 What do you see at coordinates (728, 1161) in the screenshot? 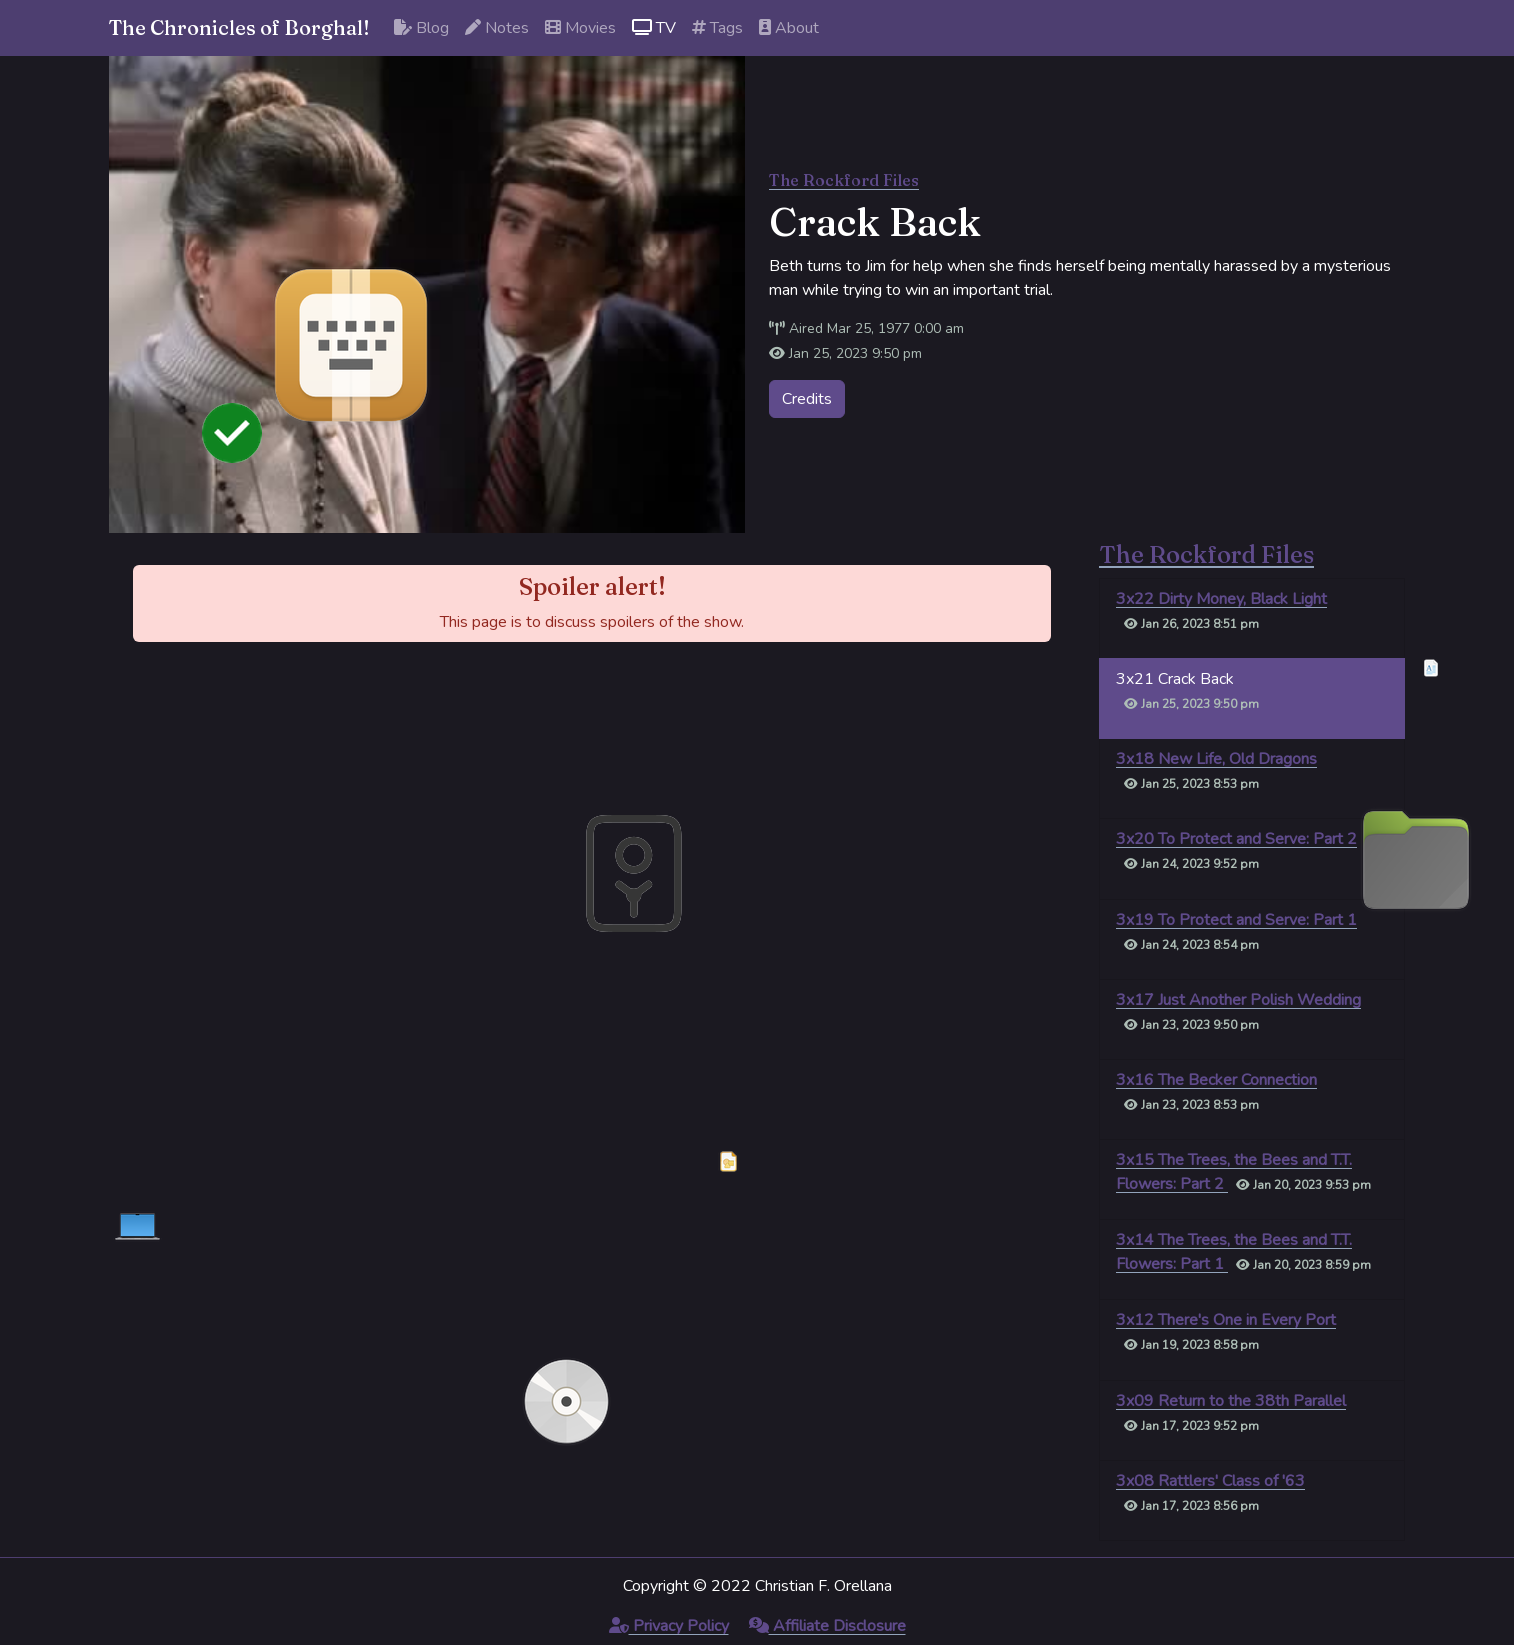
I see `open a graphics template file` at bounding box center [728, 1161].